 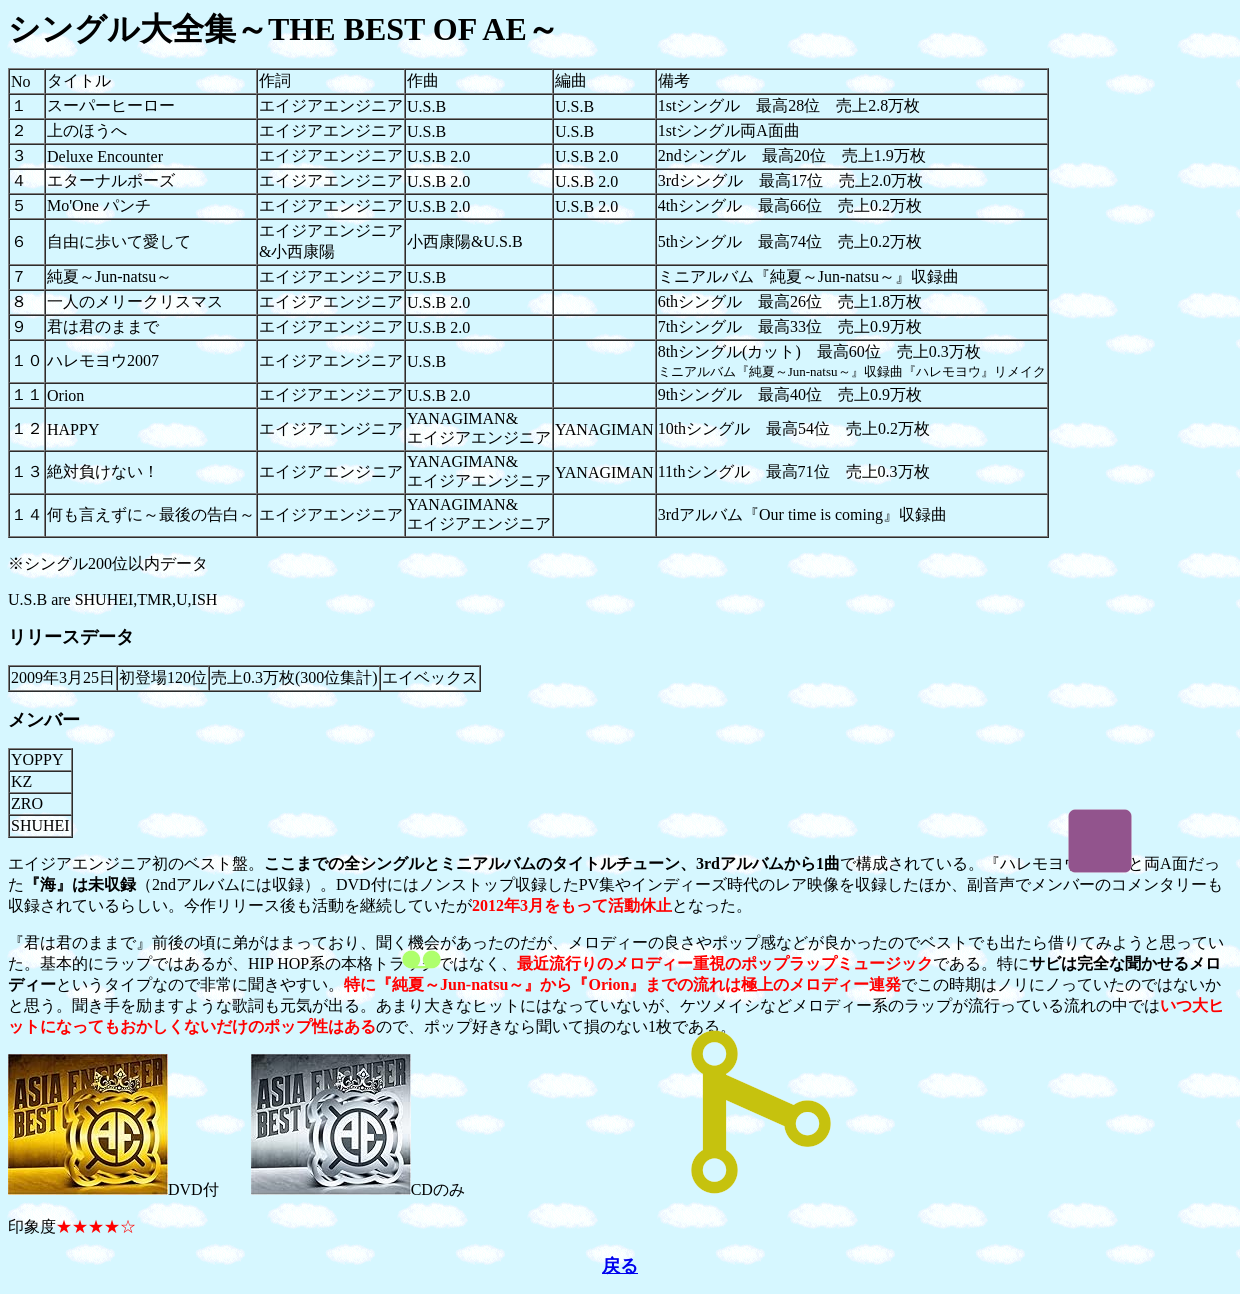 I want to click on stop media playback, so click(x=1100, y=841).